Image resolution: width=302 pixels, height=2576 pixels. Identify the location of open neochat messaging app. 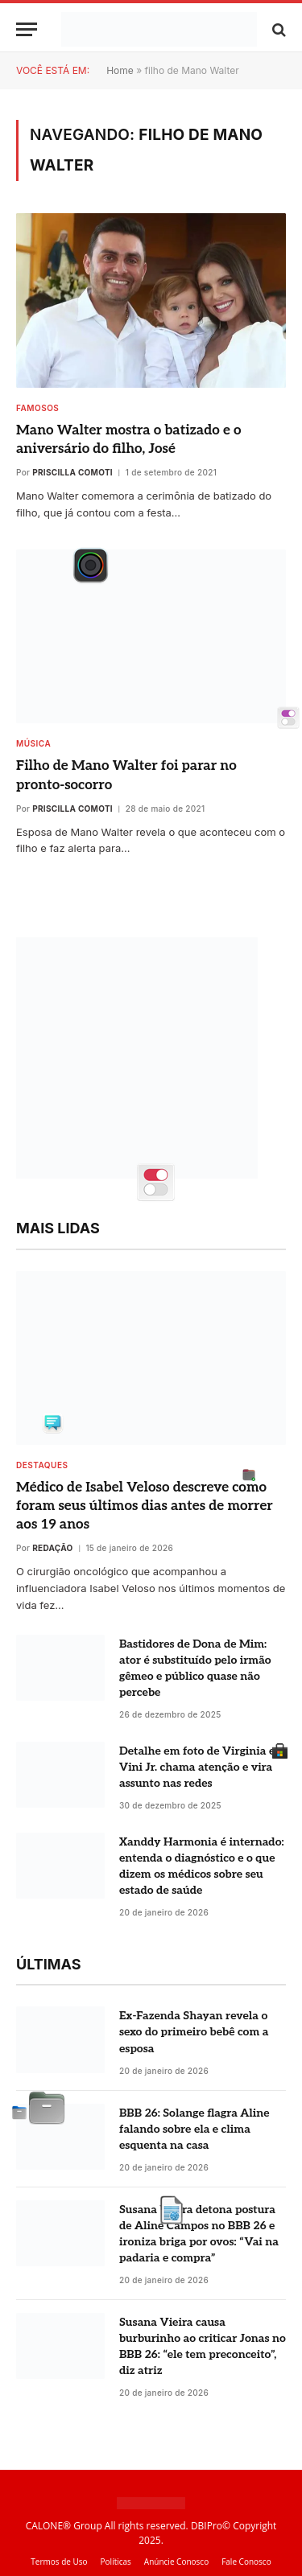
(52, 1422).